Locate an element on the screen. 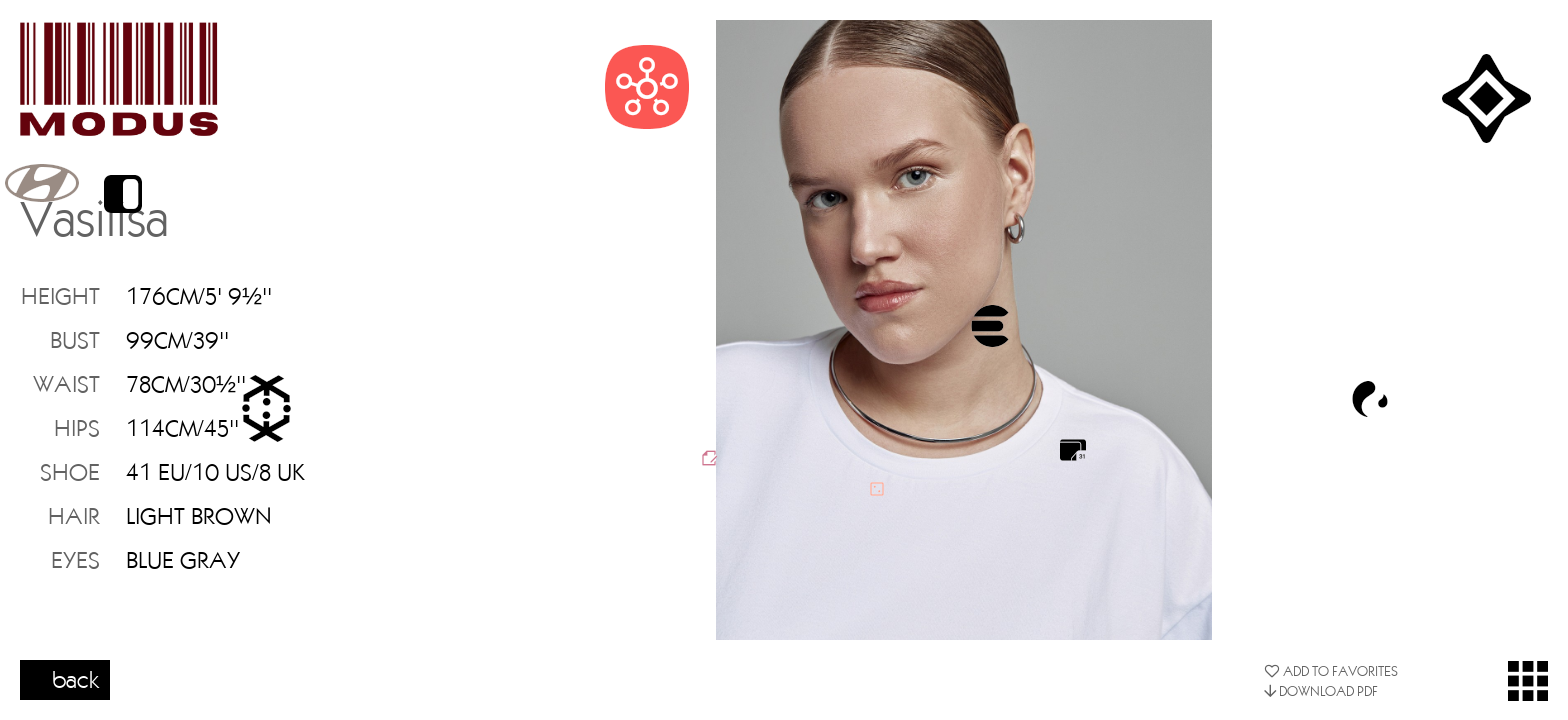  openmined logo - an open-source privacy-focused AI platform is located at coordinates (1486, 98).